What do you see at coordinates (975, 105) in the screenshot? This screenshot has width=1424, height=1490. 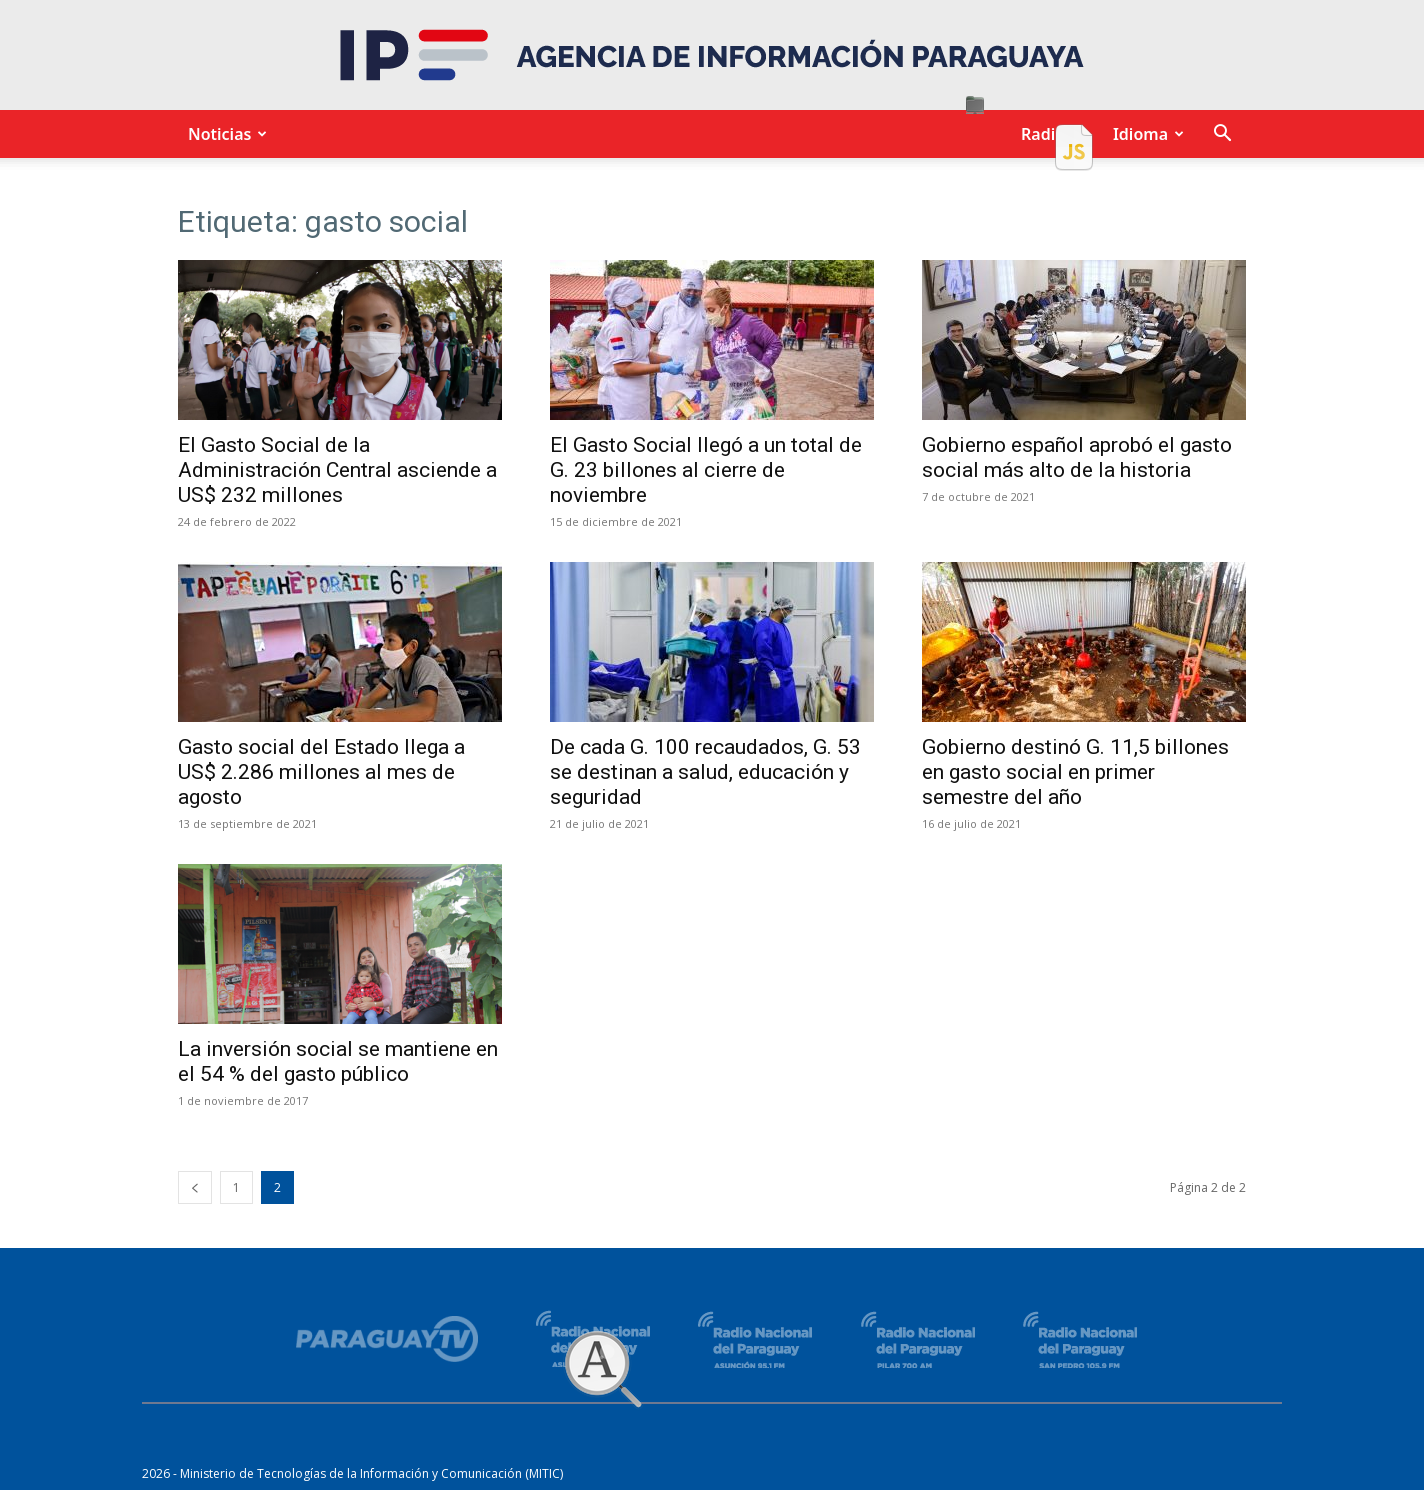 I see `access files stored on a remote server` at bounding box center [975, 105].